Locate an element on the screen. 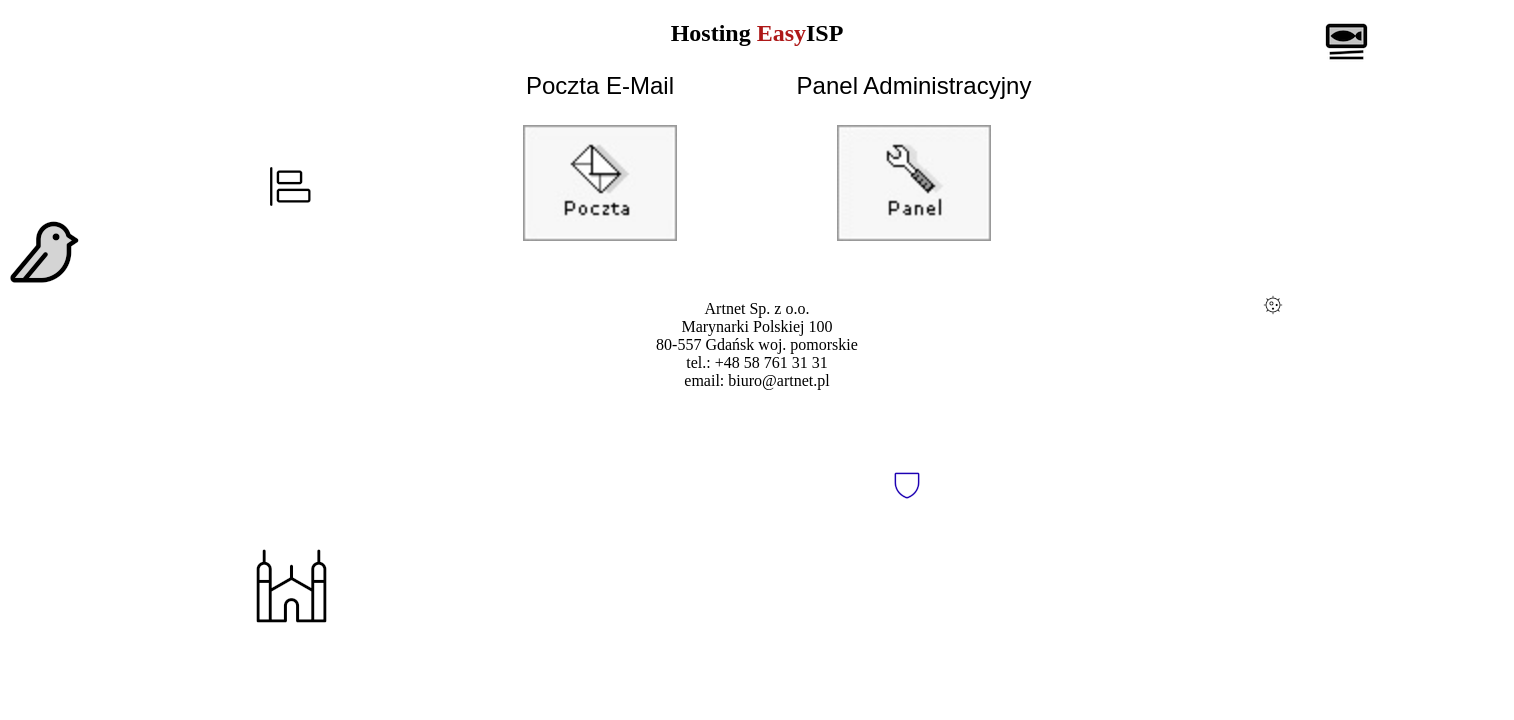 This screenshot has height=720, width=1514. align text to the left margin is located at coordinates (289, 186).